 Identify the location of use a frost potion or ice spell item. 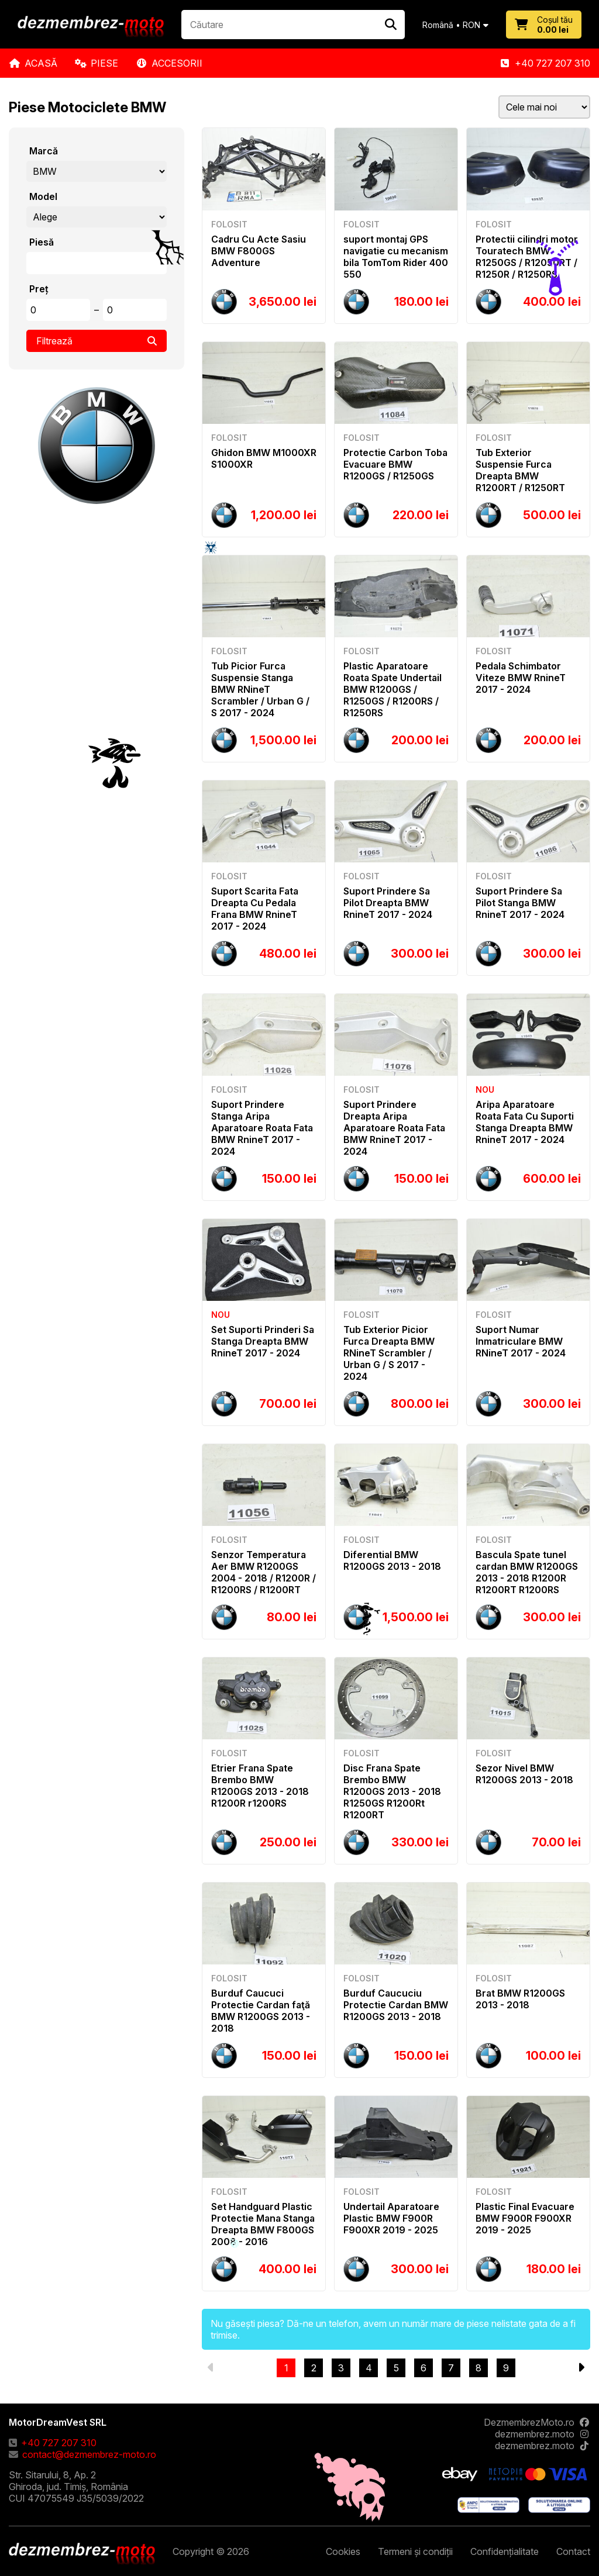
(234, 2243).